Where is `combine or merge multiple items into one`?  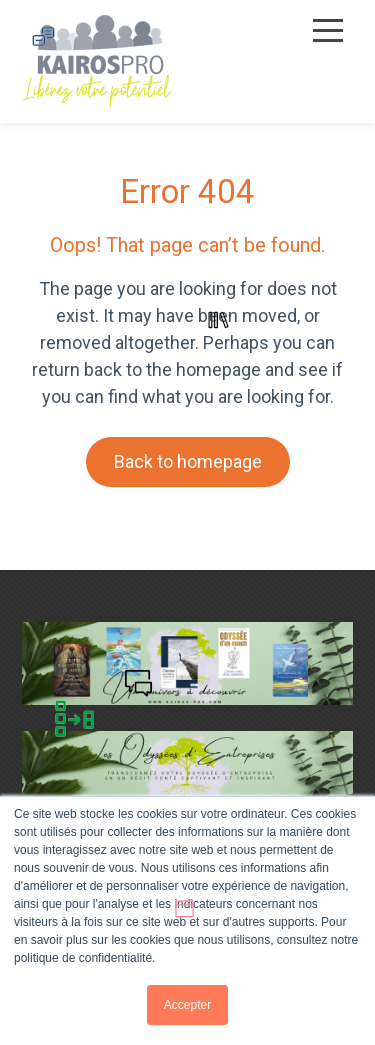 combine or merge multiple items into one is located at coordinates (73, 718).